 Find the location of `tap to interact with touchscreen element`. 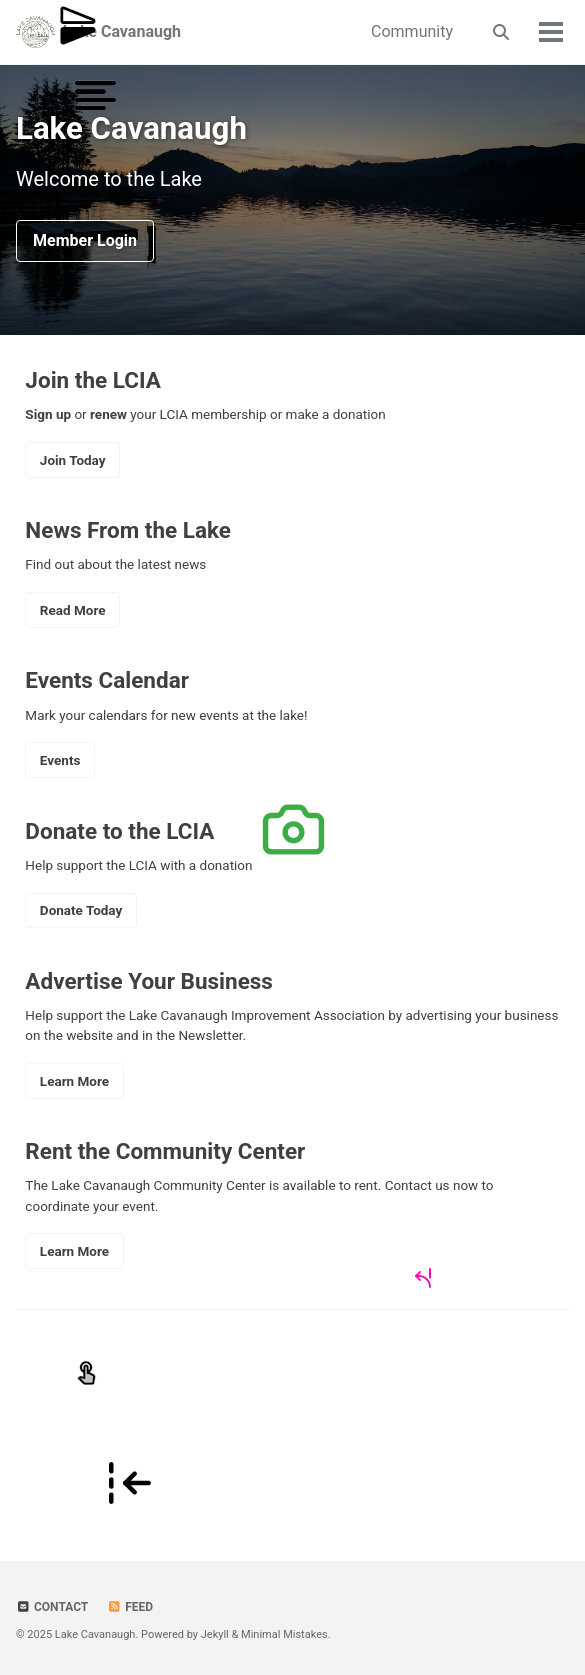

tap to interact with touchscreen element is located at coordinates (86, 1373).